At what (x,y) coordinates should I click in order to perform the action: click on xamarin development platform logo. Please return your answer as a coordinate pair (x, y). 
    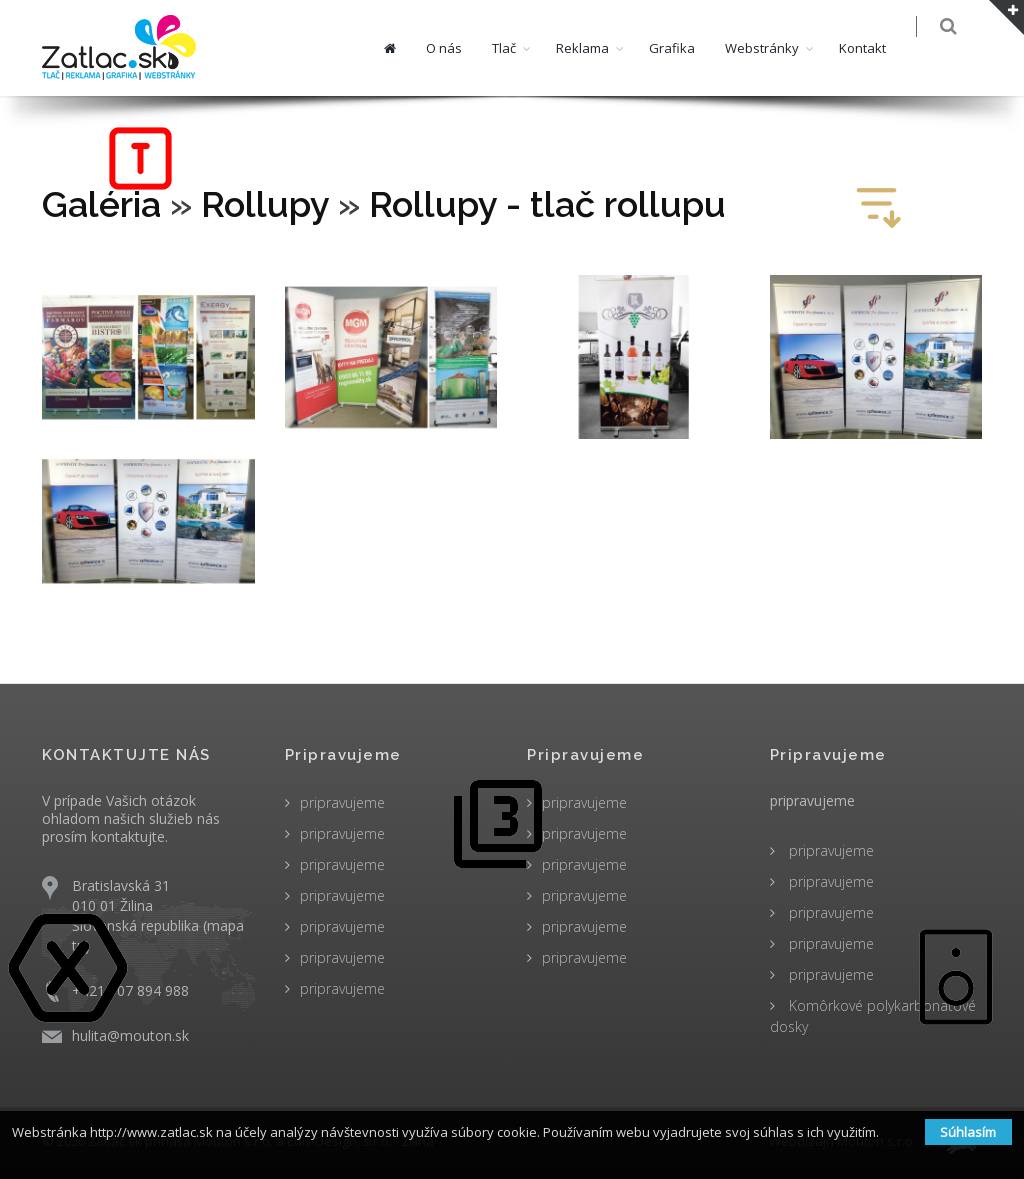
    Looking at the image, I should click on (68, 968).